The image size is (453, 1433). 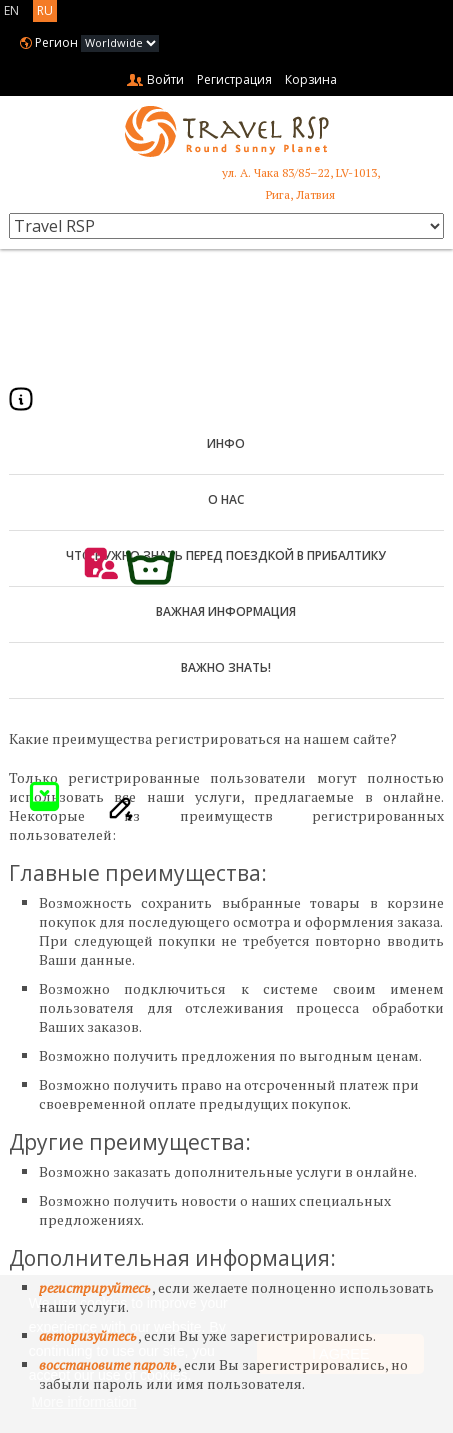 I want to click on wash at low temperature setting, so click(x=150, y=567).